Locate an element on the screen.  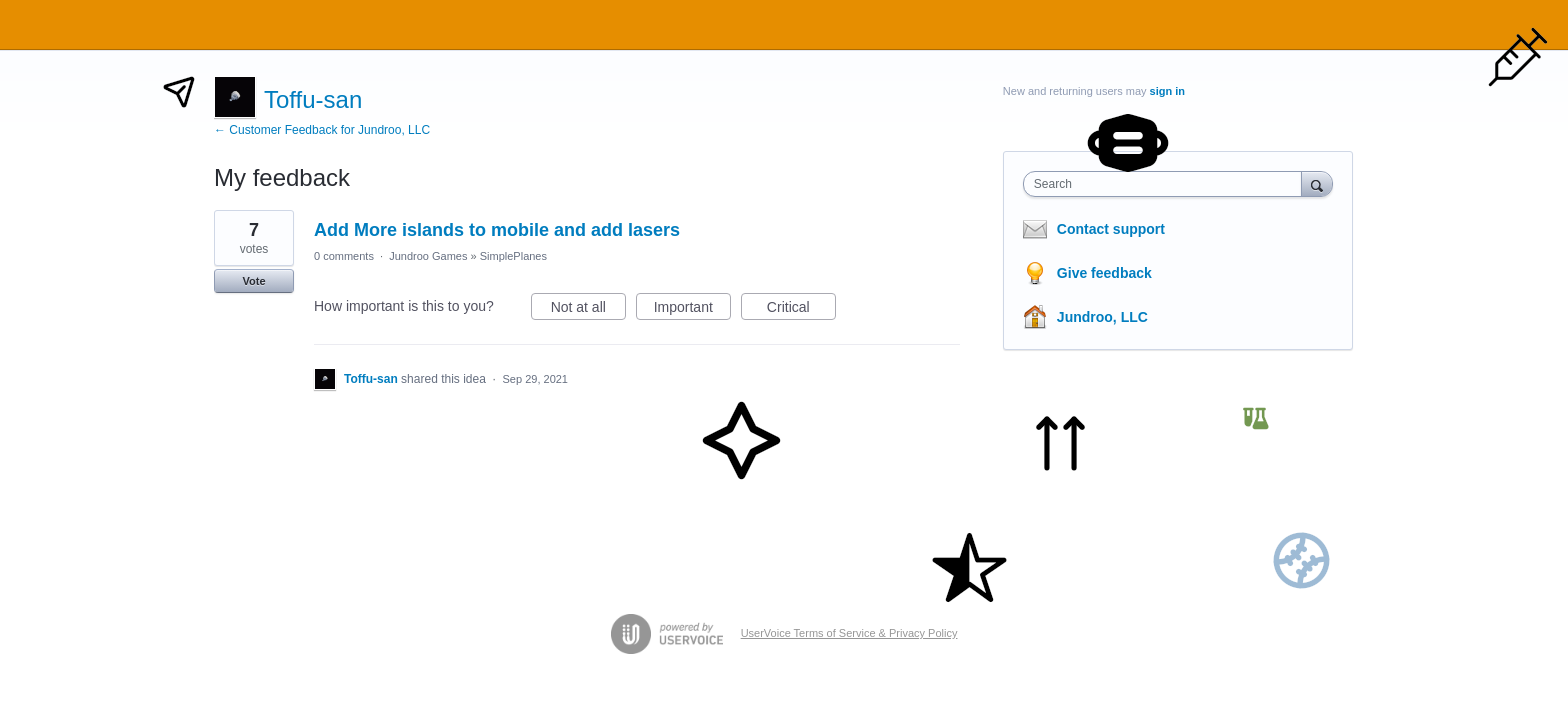
add a sparkle or highlight effect is located at coordinates (741, 440).